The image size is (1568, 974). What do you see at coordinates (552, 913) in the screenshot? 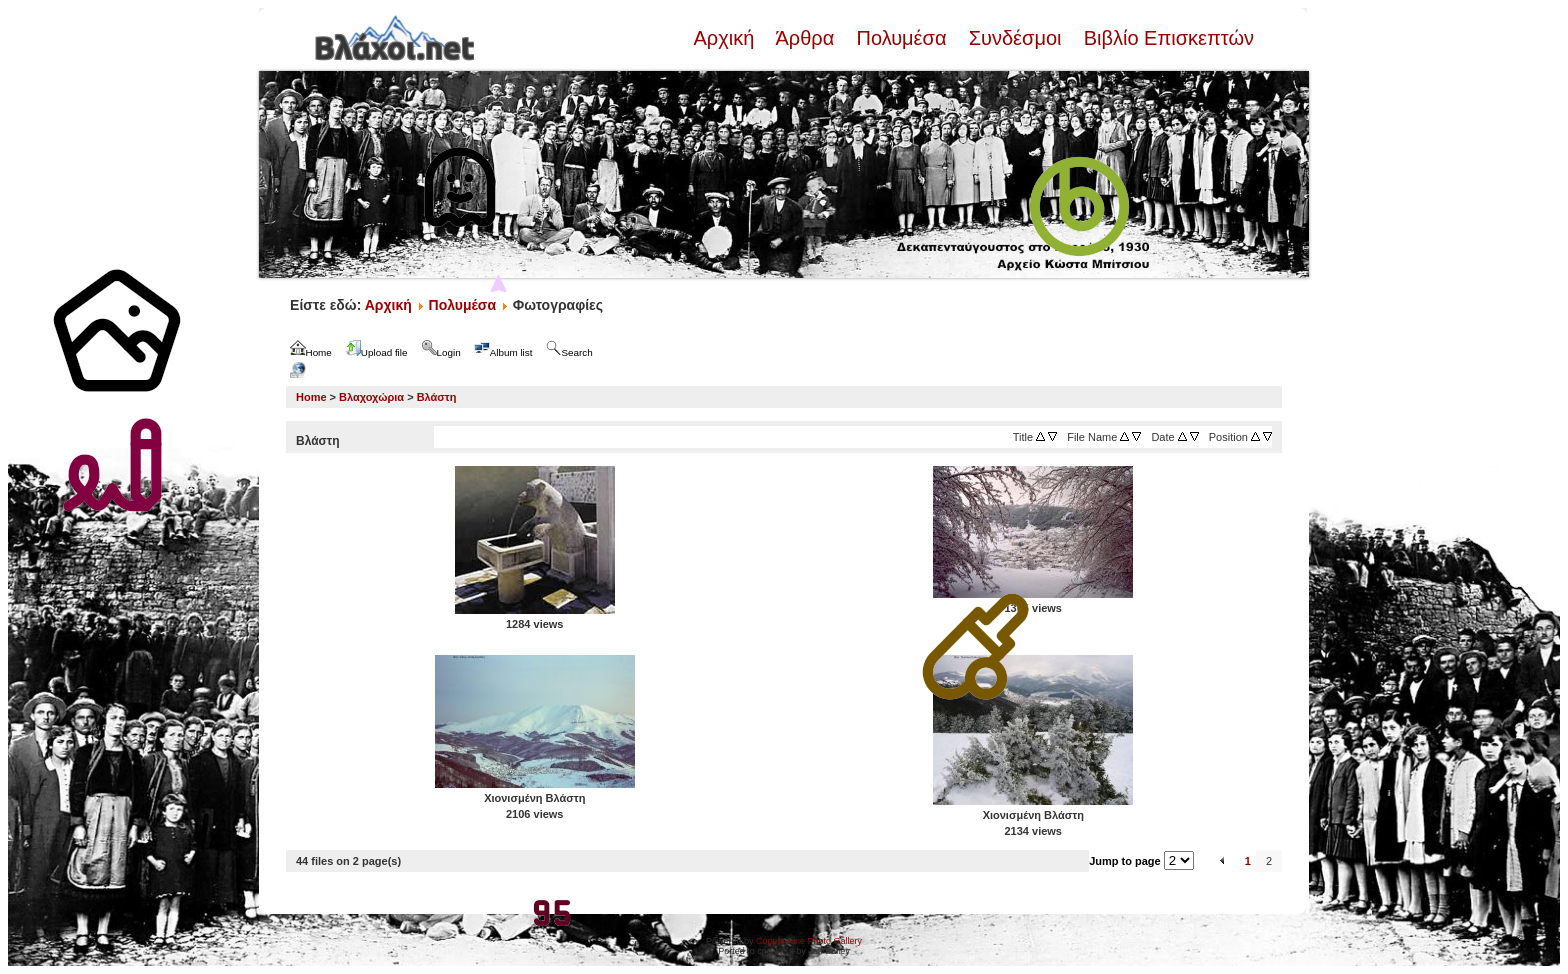
I see `indicates item number 95 in a list or sequence` at bounding box center [552, 913].